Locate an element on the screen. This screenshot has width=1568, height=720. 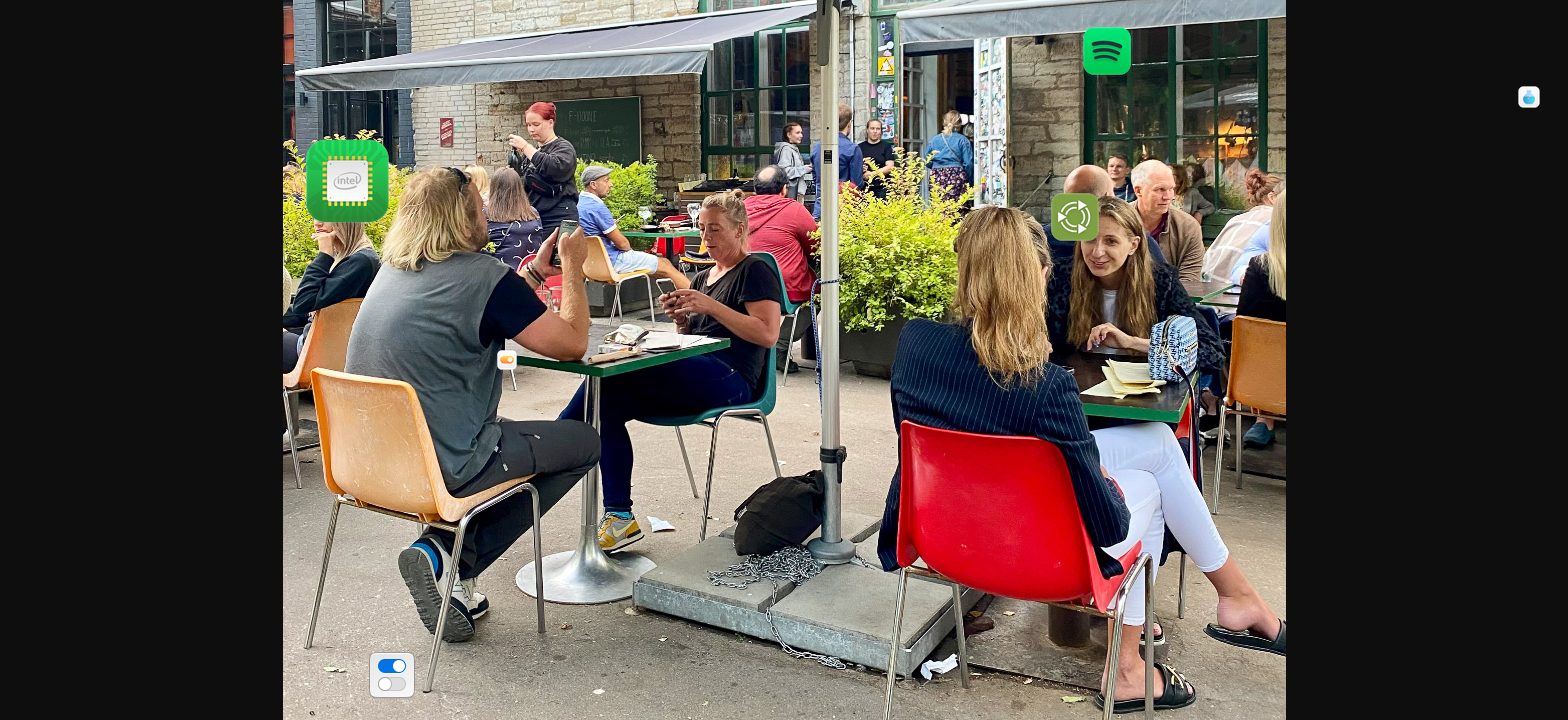
open fluid app for creating site-specific browsers is located at coordinates (1529, 97).